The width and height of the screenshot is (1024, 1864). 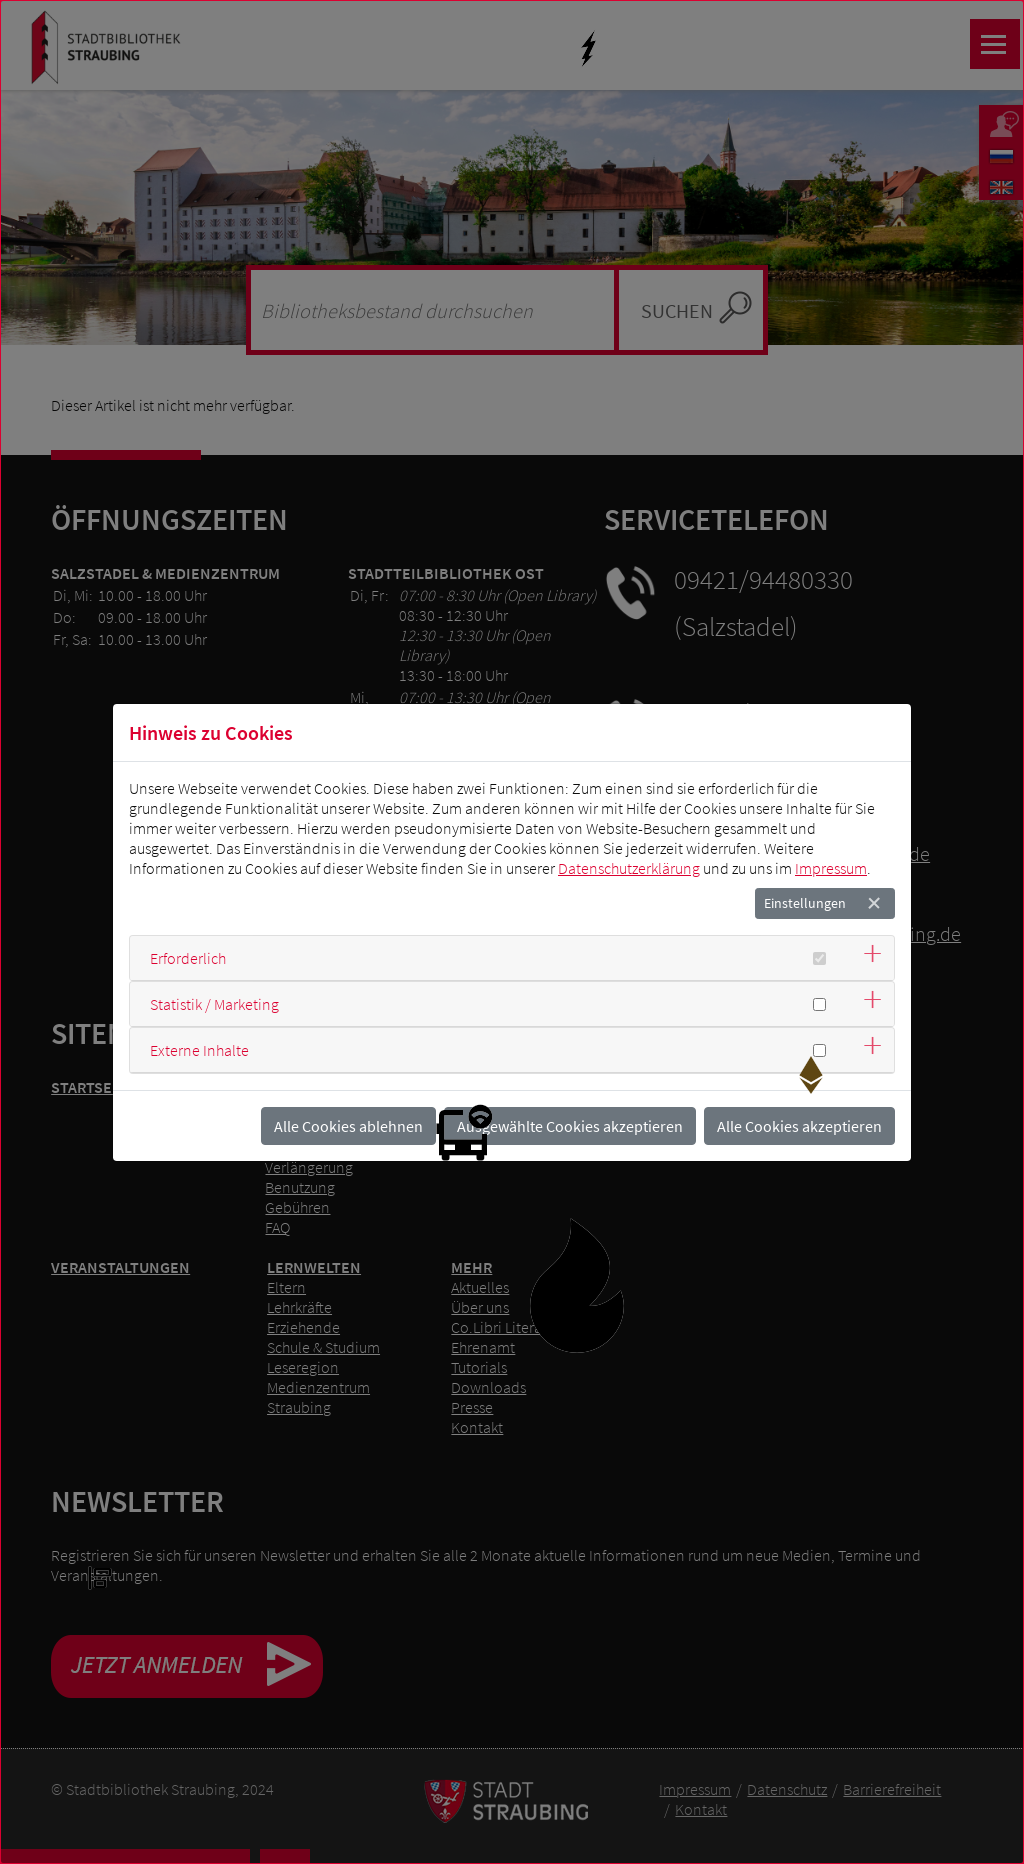 What do you see at coordinates (811, 1075) in the screenshot?
I see `Ethereum cryptocurrency logo` at bounding box center [811, 1075].